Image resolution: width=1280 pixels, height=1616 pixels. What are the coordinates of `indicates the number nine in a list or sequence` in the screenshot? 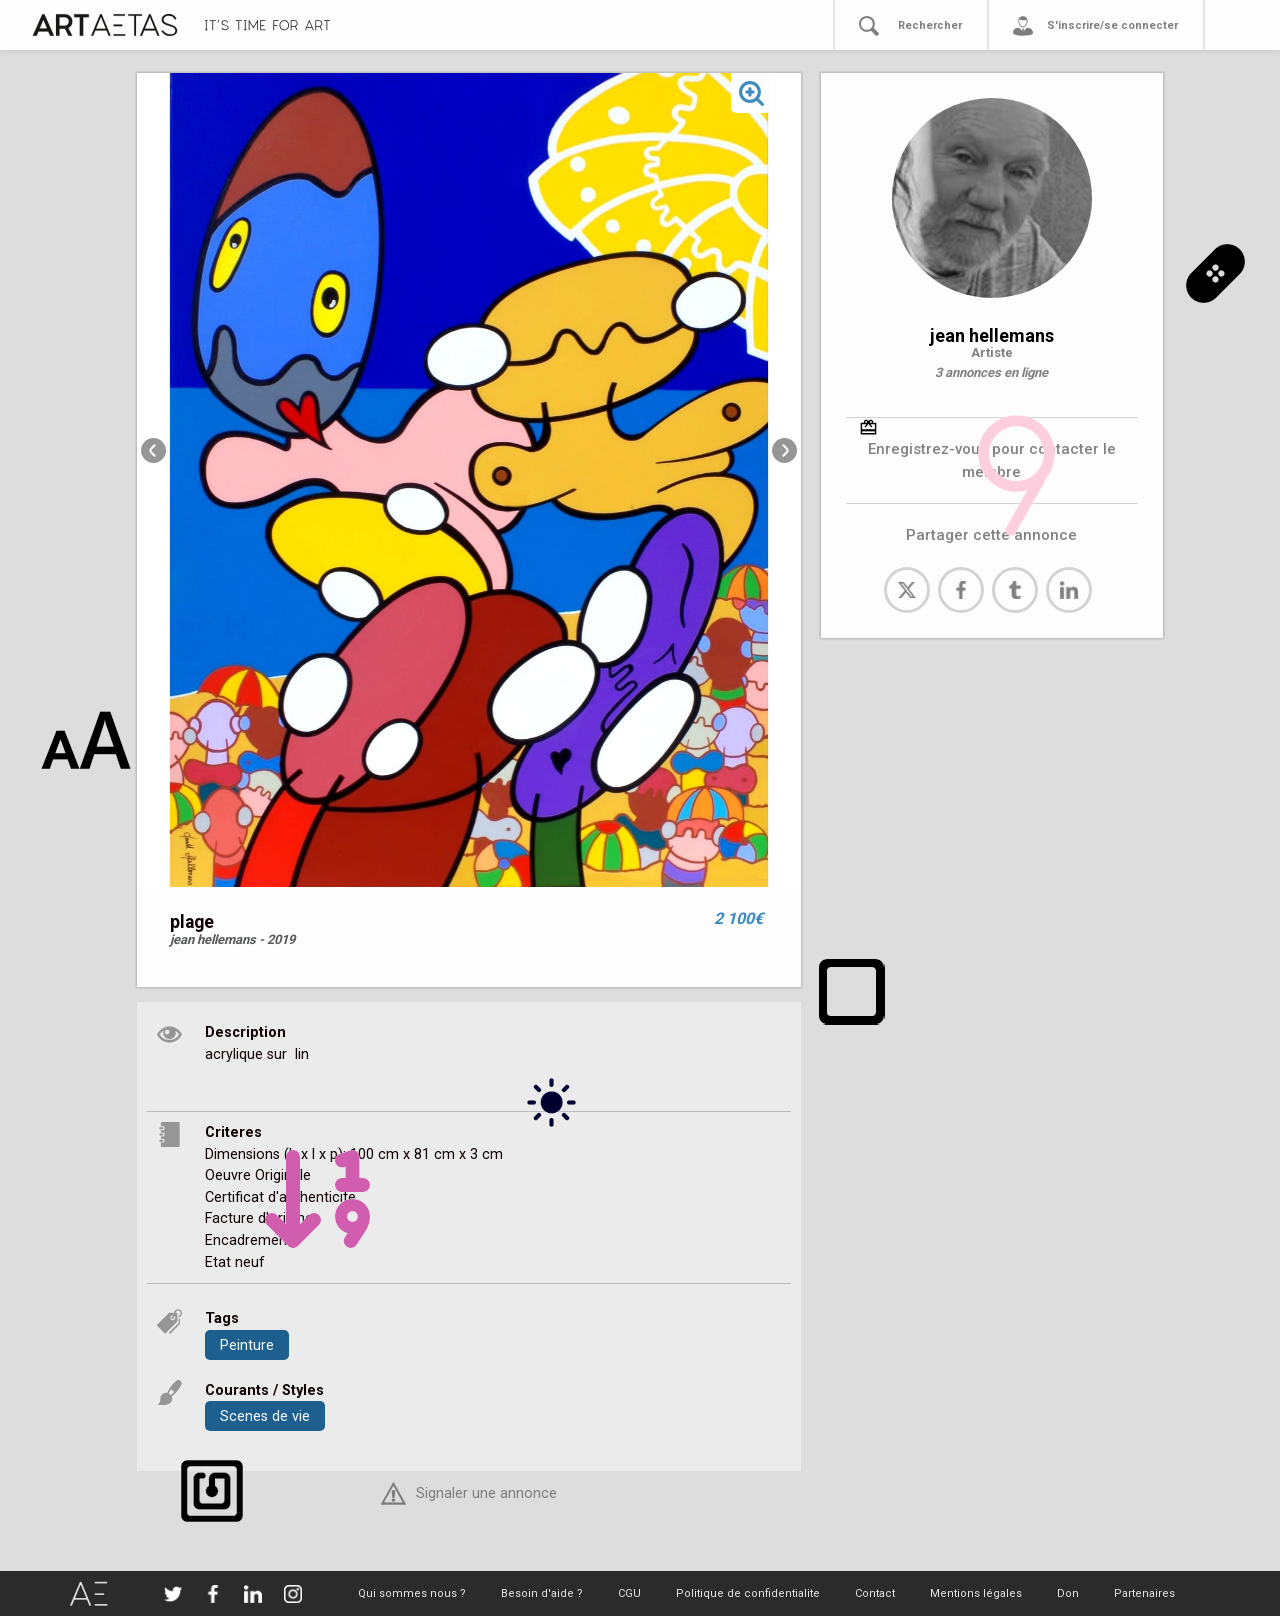 It's located at (1016, 475).